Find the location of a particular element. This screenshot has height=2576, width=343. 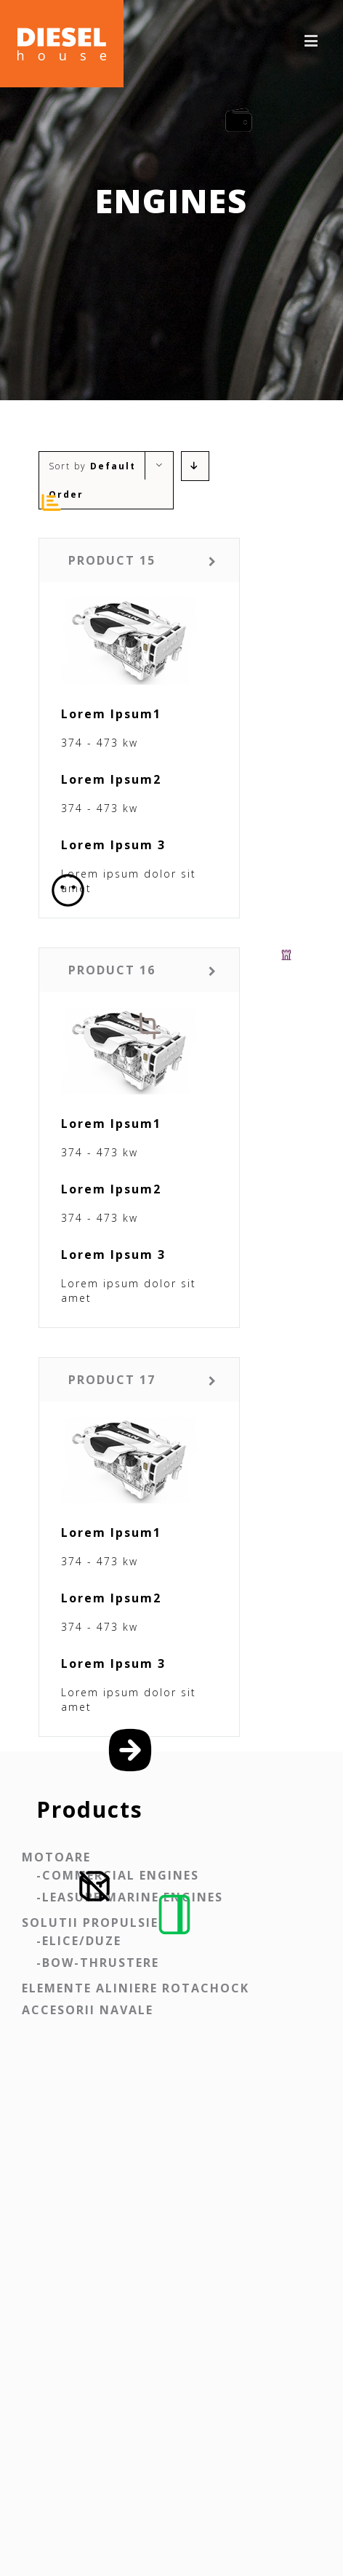

open your journal or diary is located at coordinates (174, 1915).